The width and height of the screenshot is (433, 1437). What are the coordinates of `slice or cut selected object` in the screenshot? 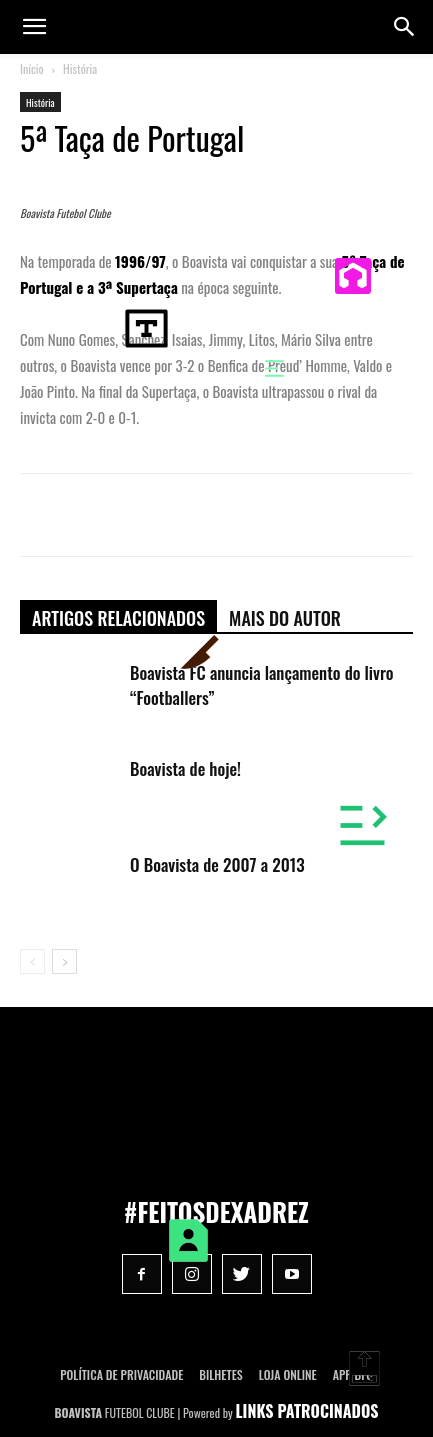 It's located at (202, 652).